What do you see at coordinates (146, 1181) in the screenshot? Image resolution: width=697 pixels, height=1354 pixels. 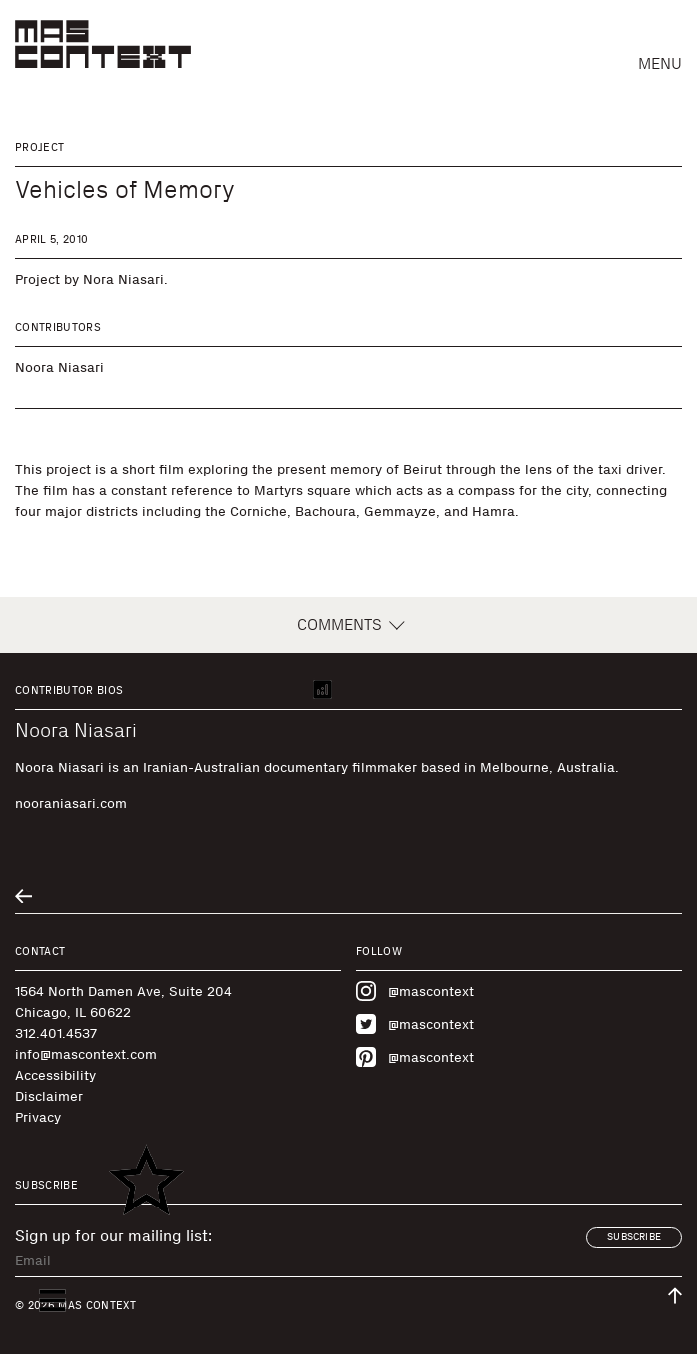 I see `add item to favorites` at bounding box center [146, 1181].